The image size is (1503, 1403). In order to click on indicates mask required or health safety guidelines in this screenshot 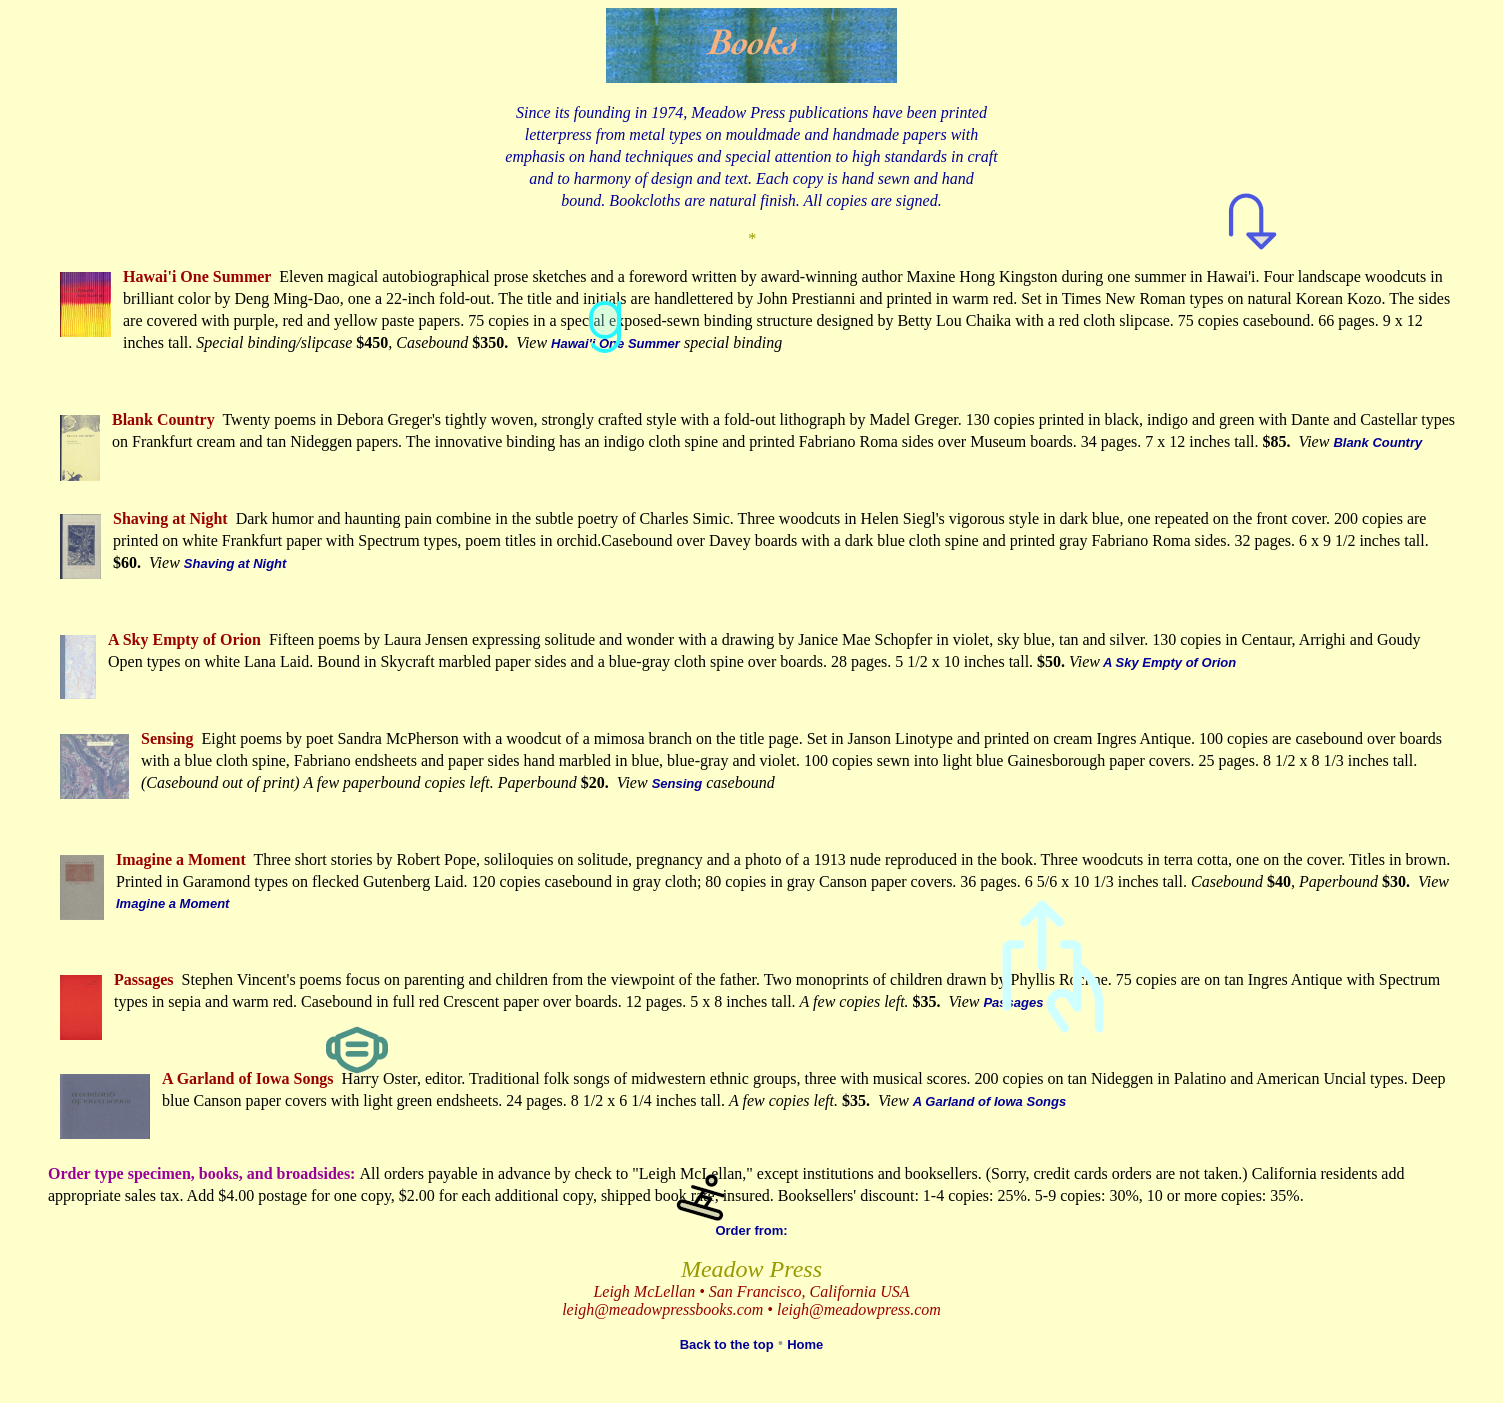, I will do `click(357, 1051)`.